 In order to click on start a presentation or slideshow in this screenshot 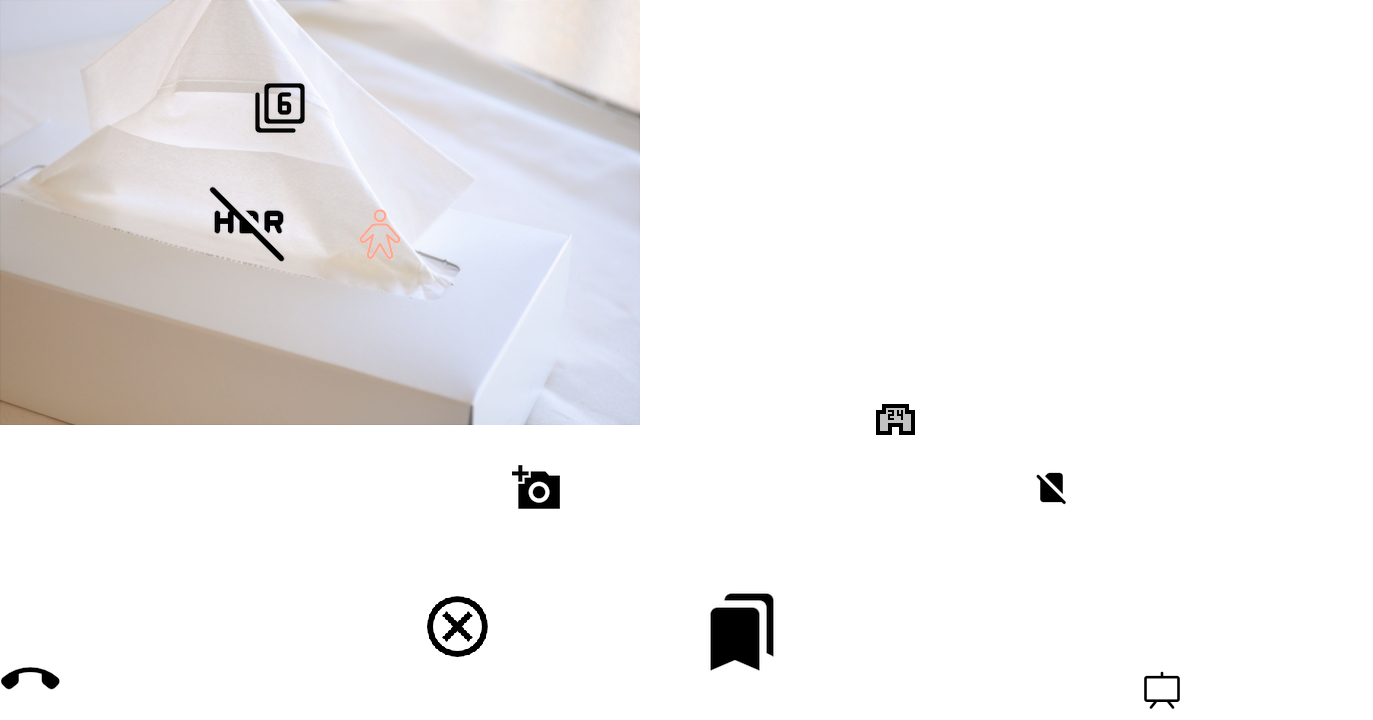, I will do `click(1162, 691)`.